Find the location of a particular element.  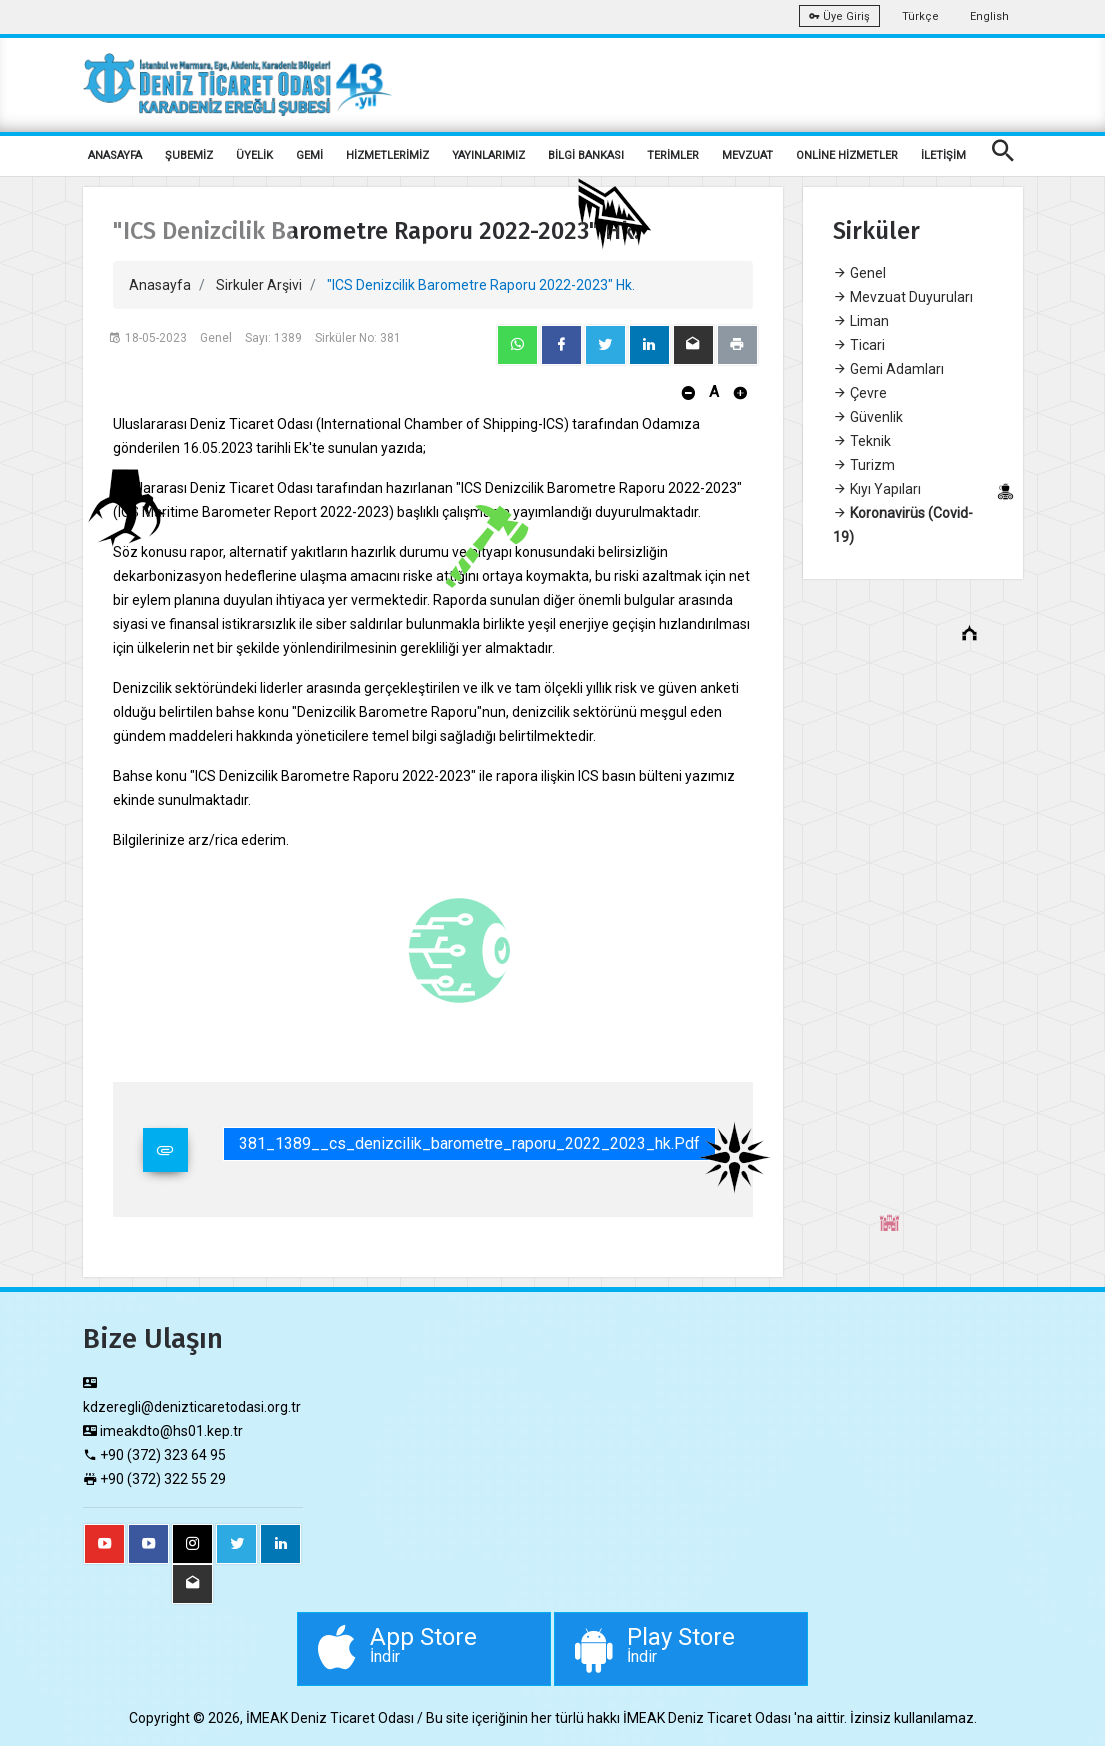

indicates a hazard or danger zone in gameplay is located at coordinates (734, 1157).